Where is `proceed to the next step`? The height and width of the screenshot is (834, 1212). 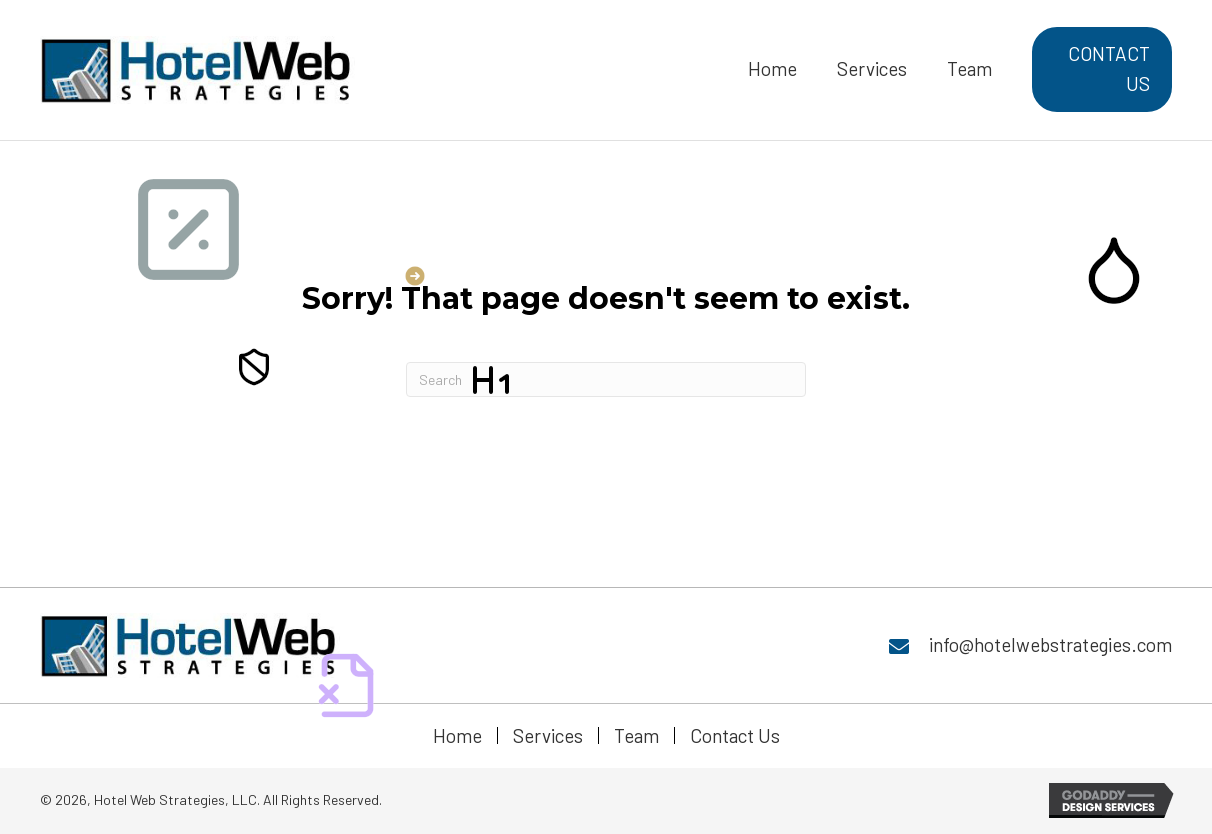 proceed to the next step is located at coordinates (415, 276).